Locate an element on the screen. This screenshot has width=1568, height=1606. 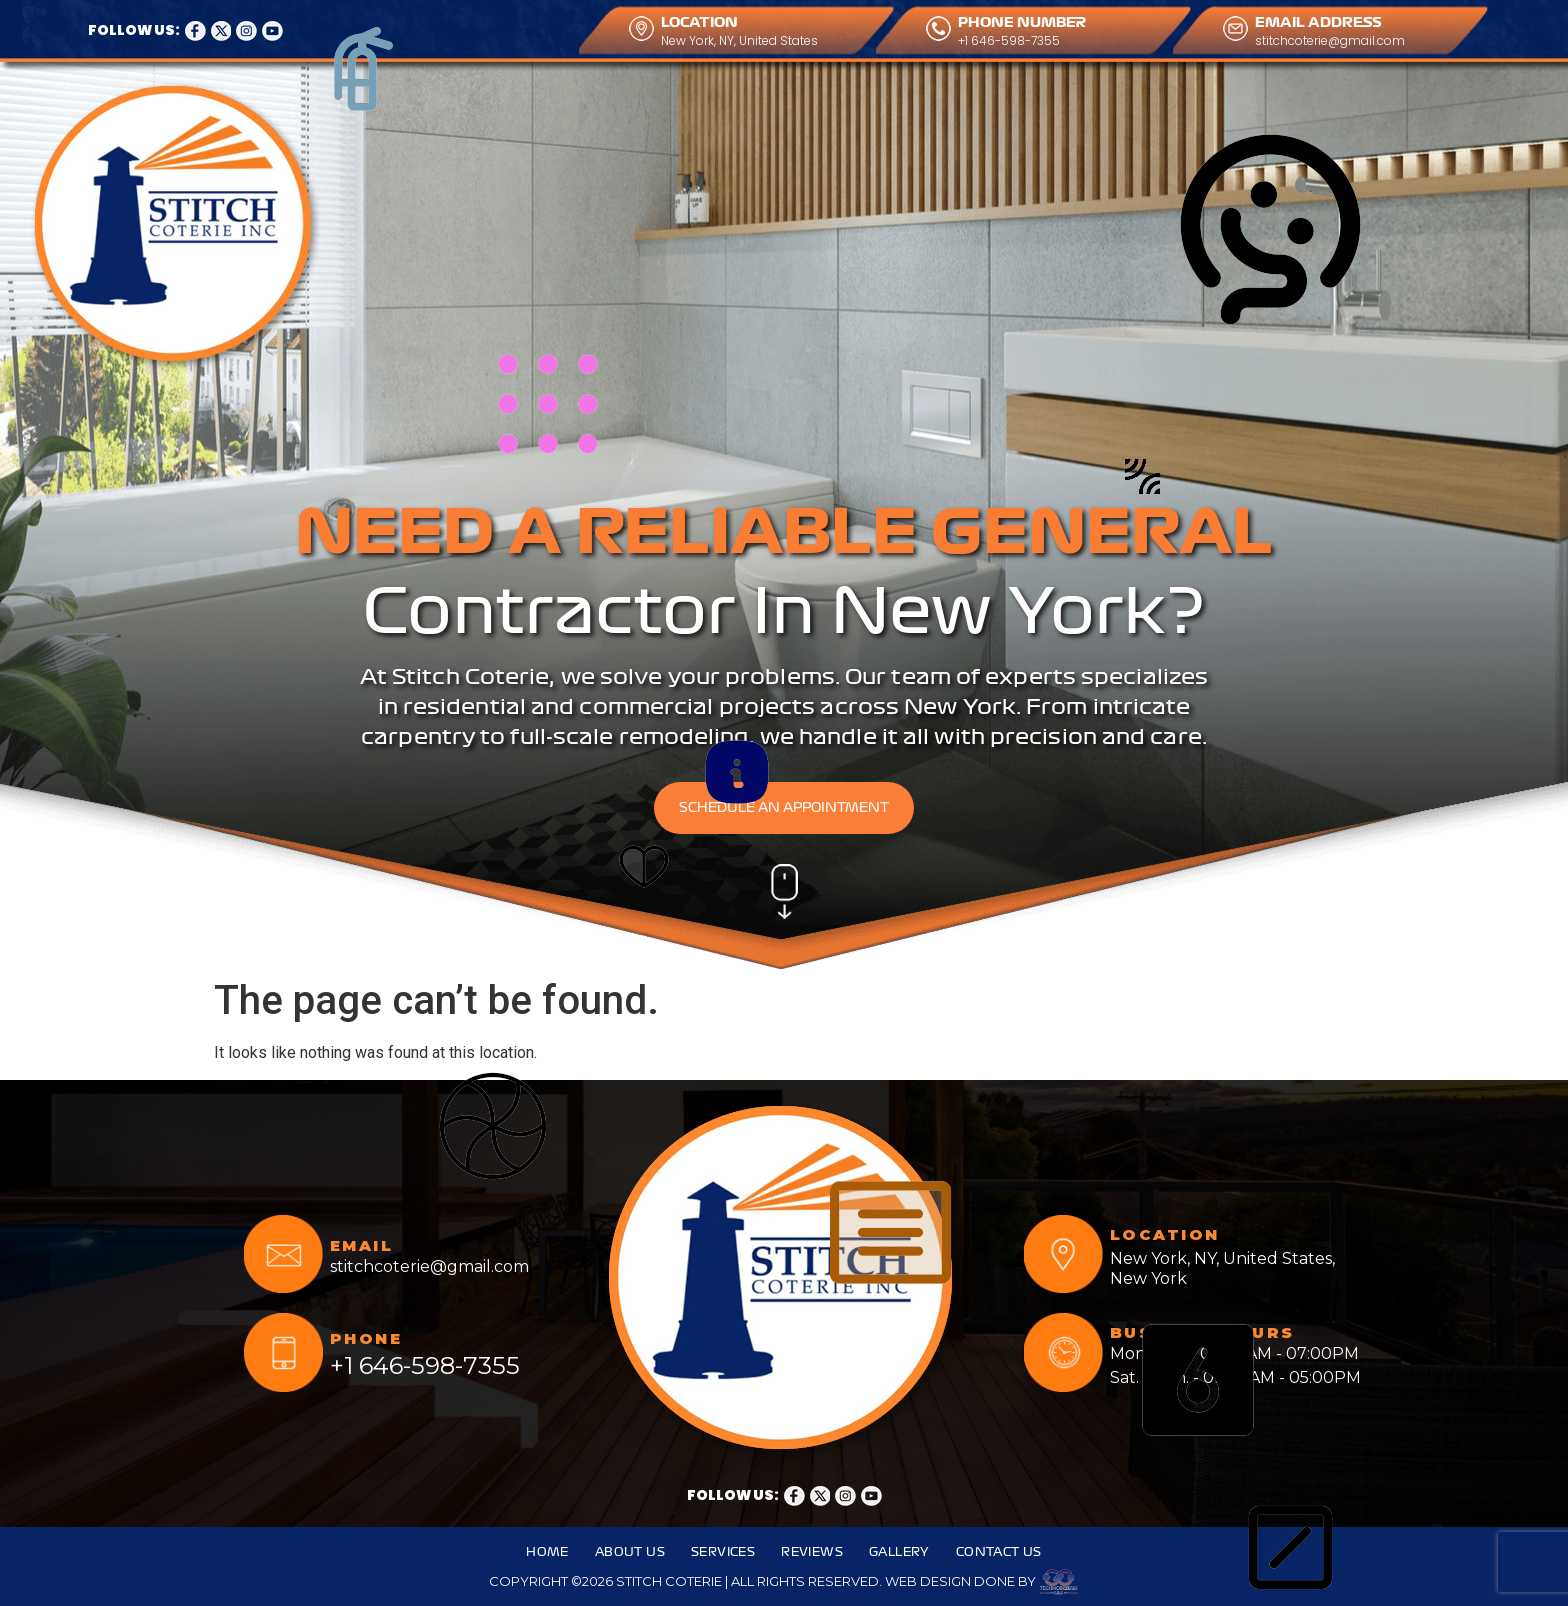
view article or document content is located at coordinates (890, 1232).